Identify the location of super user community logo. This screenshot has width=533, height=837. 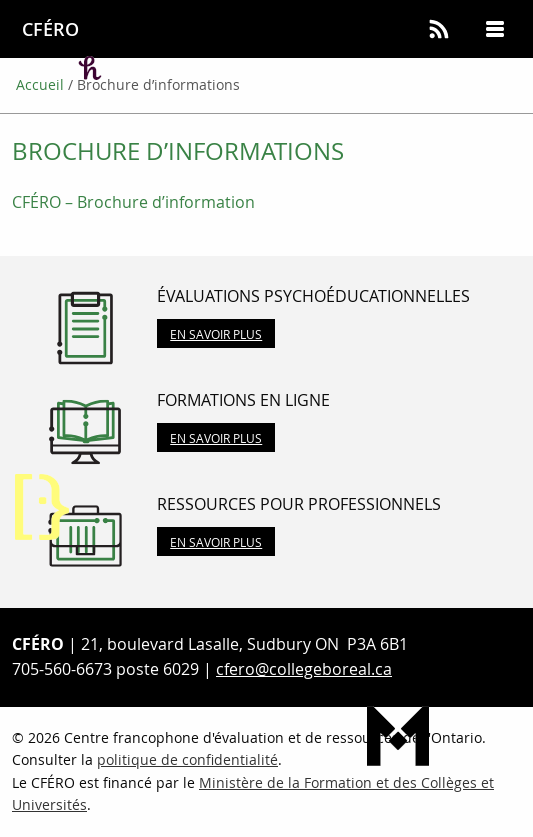
(42, 507).